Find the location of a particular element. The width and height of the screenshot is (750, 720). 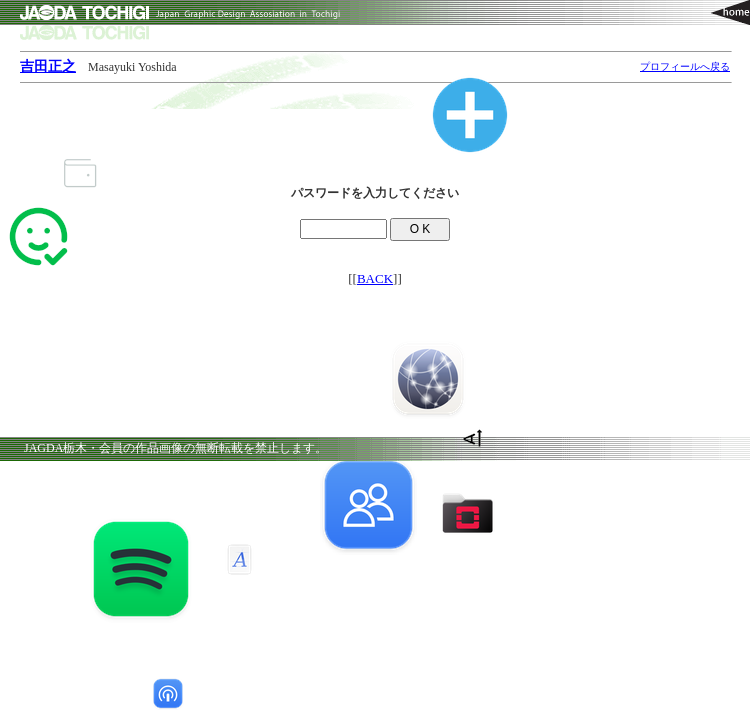

open Spotify music streaming app is located at coordinates (141, 569).